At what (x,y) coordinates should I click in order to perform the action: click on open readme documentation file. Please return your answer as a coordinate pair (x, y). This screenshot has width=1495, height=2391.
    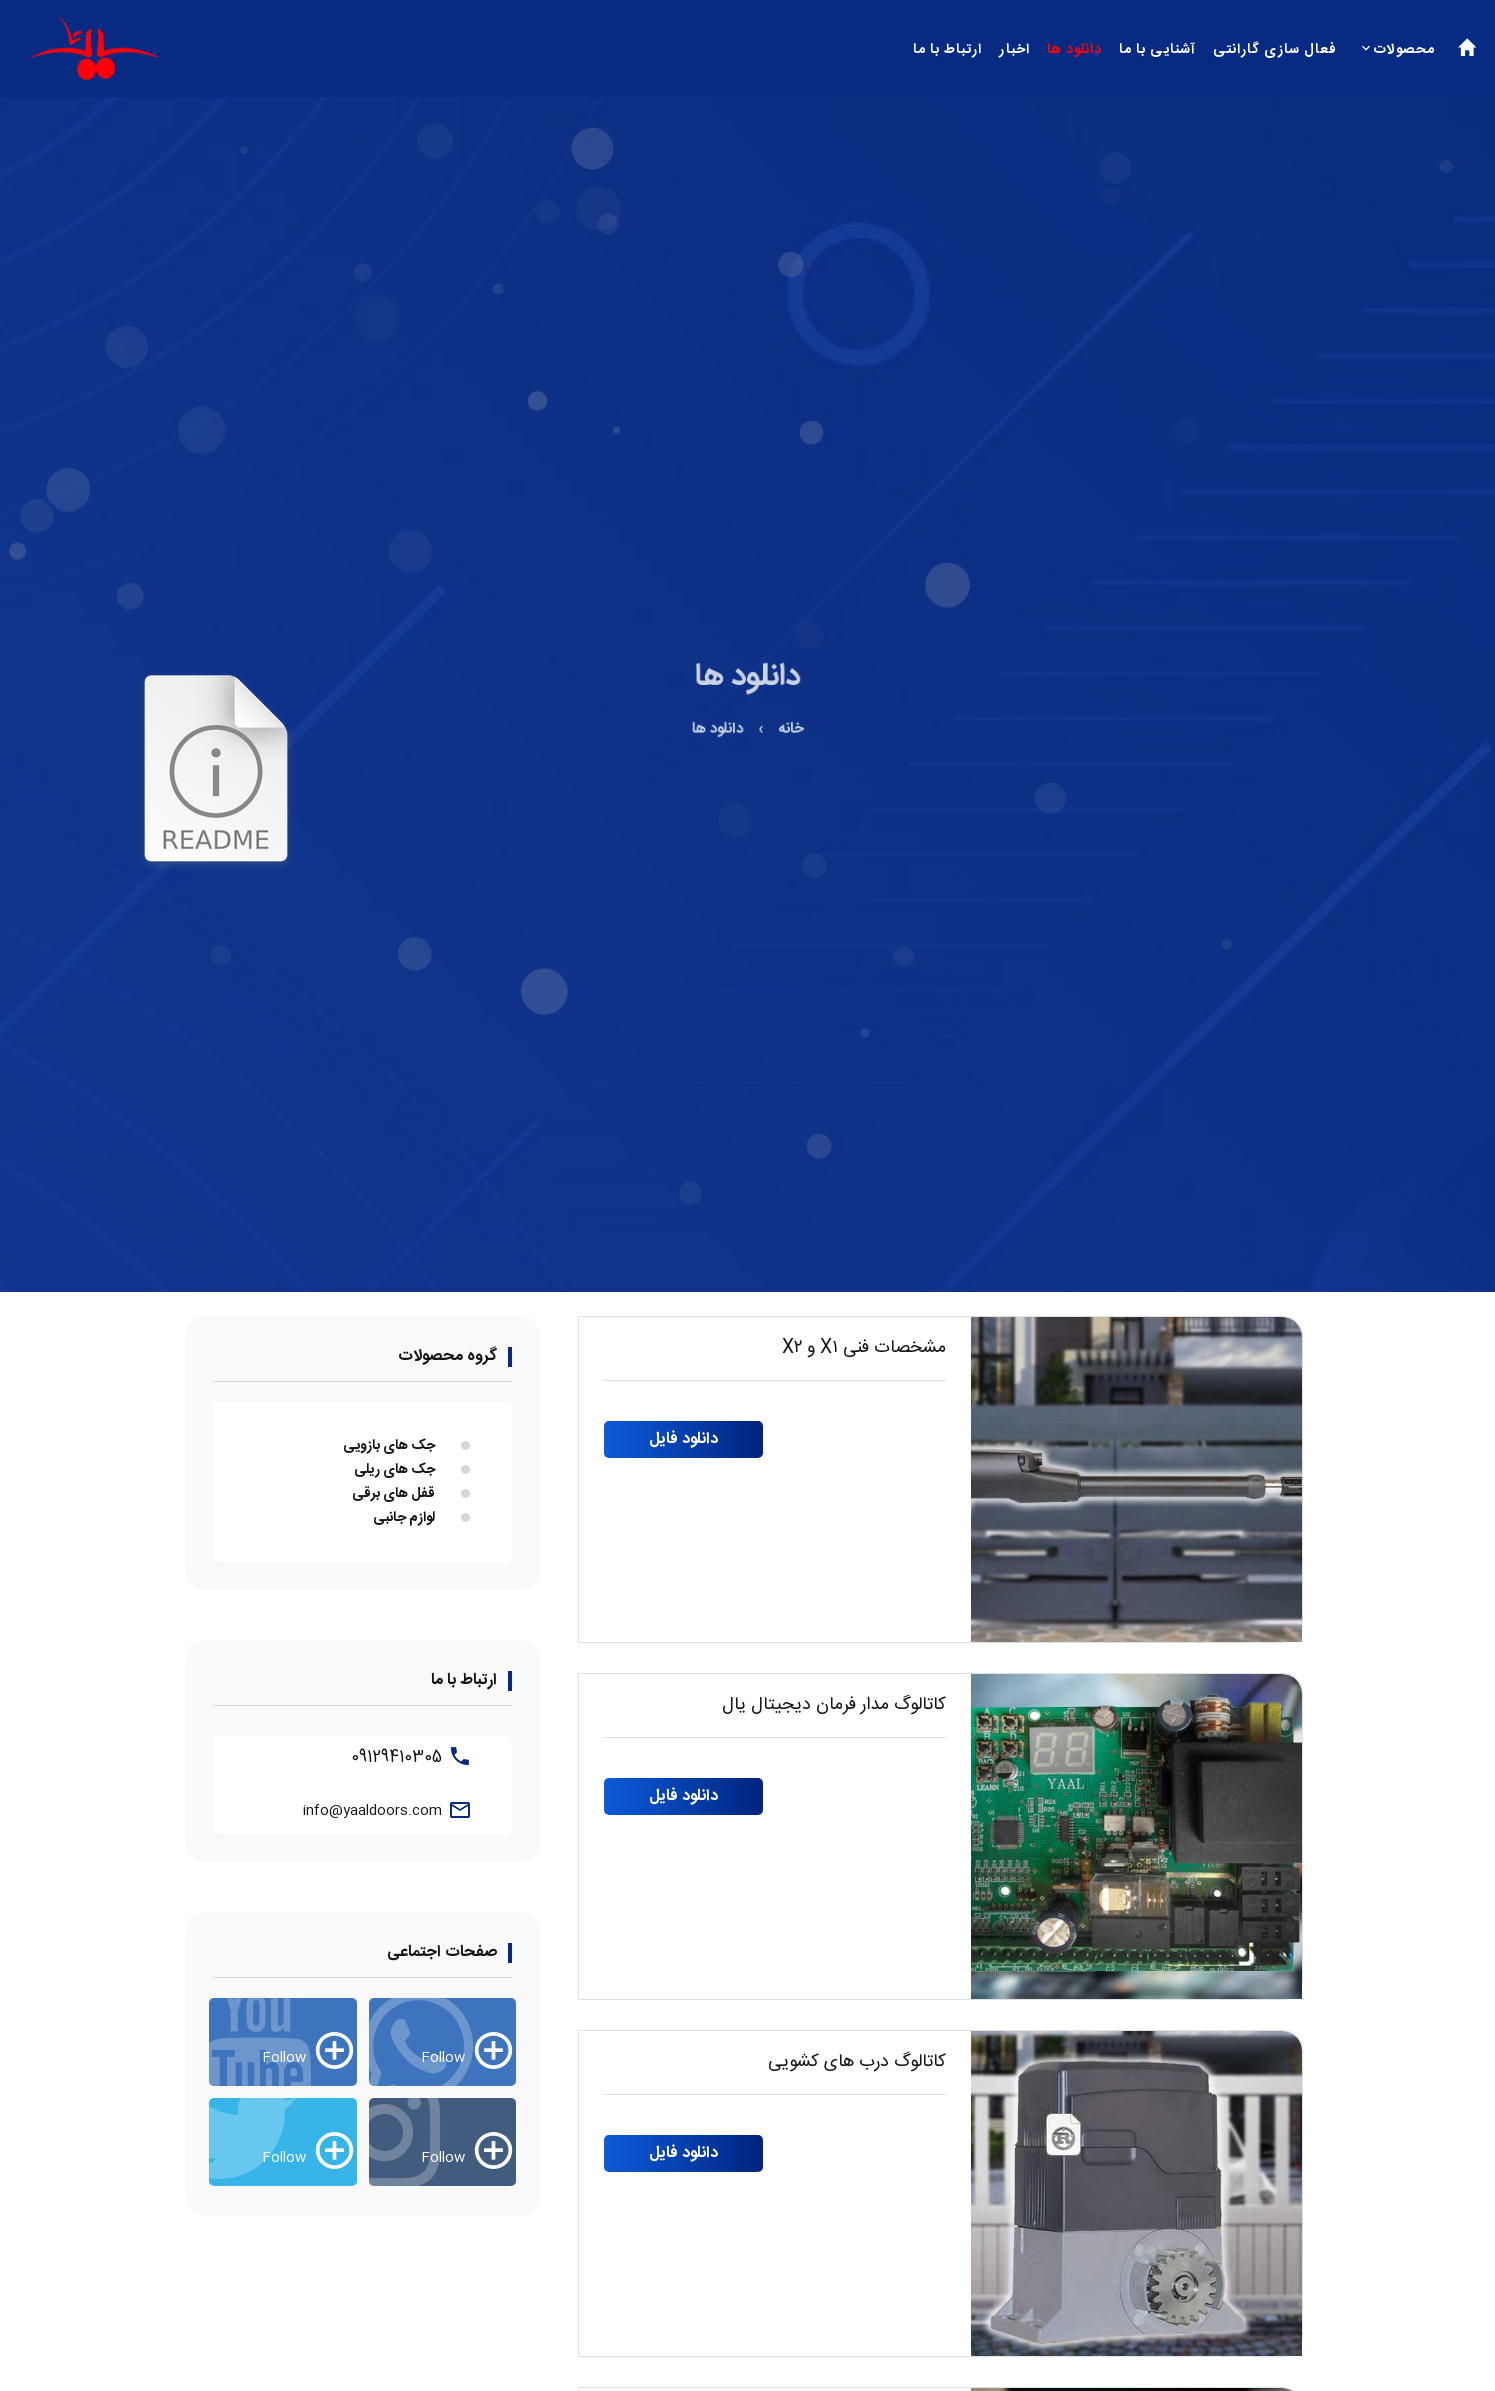
    Looking at the image, I should click on (216, 772).